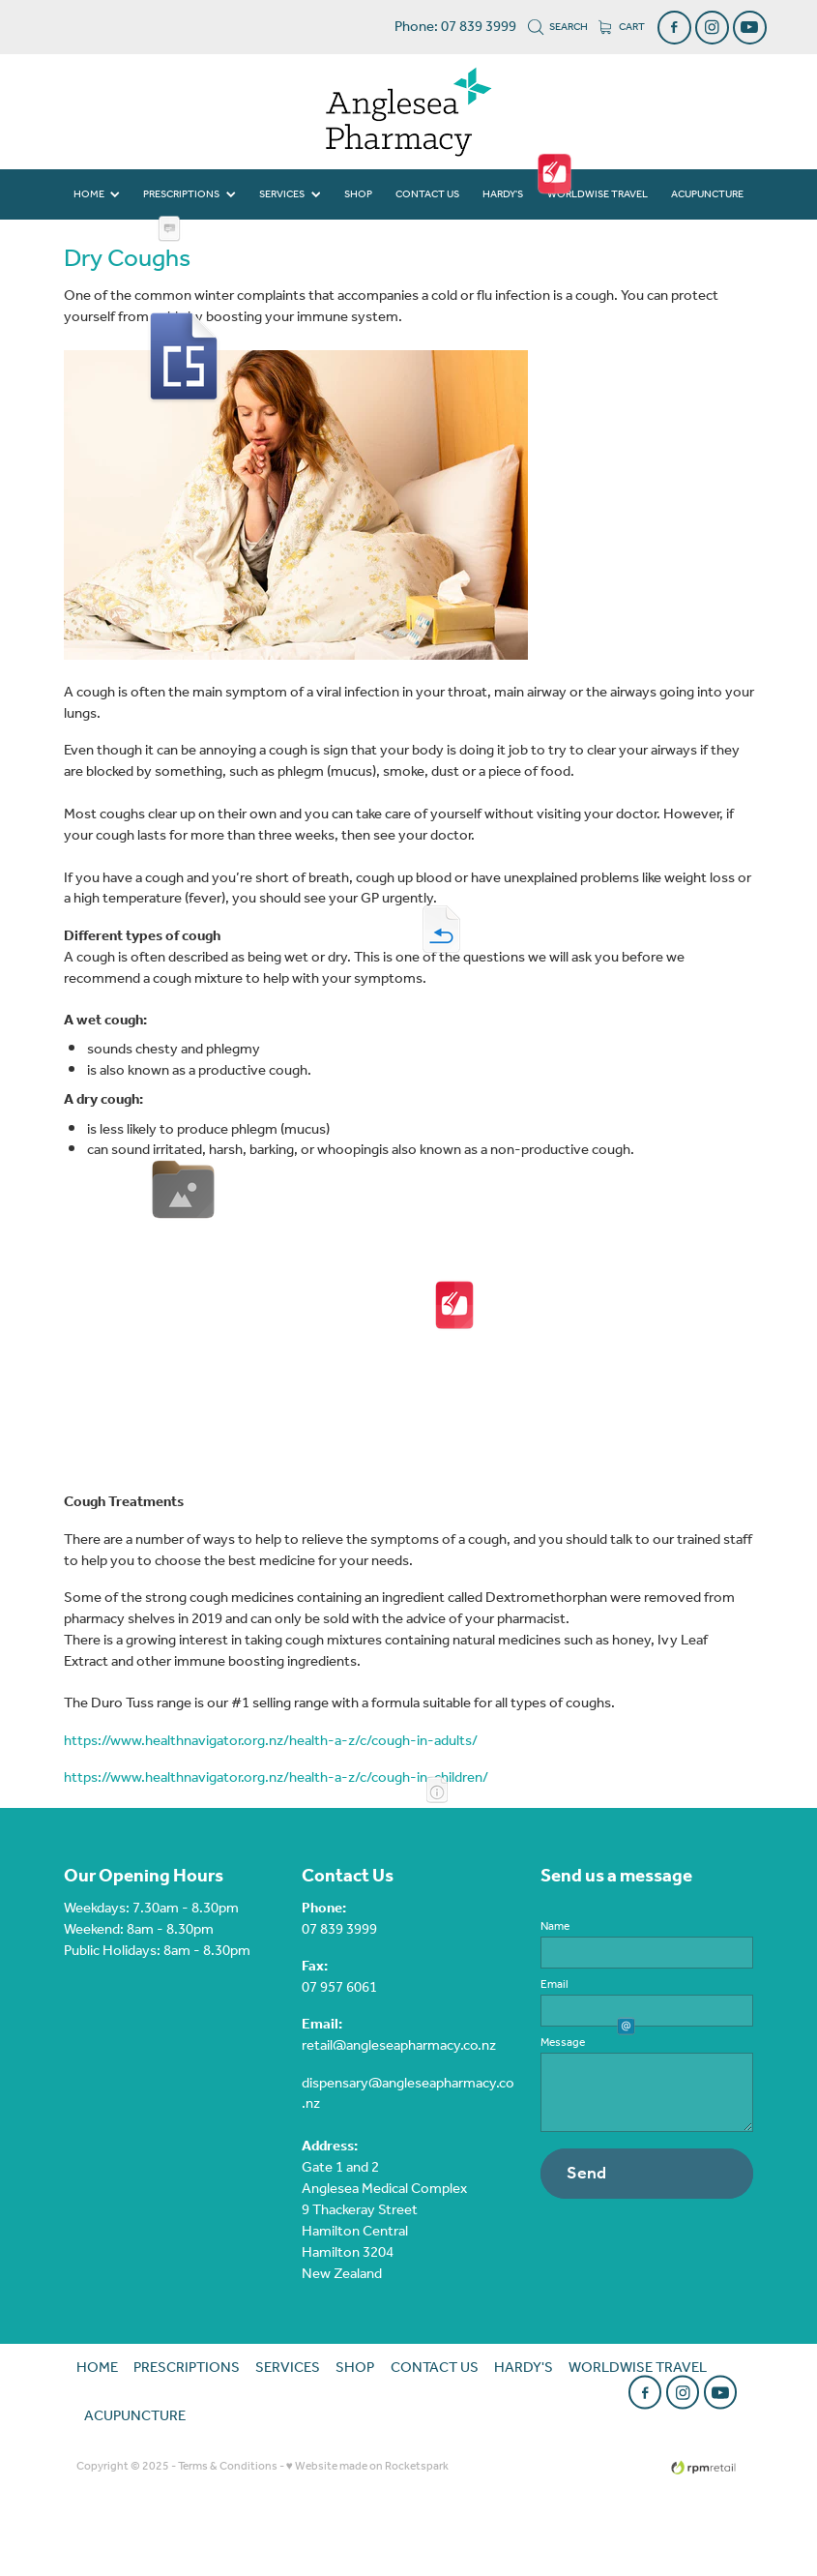 This screenshot has width=817, height=2576. I want to click on open the readme documentation file, so click(437, 1790).